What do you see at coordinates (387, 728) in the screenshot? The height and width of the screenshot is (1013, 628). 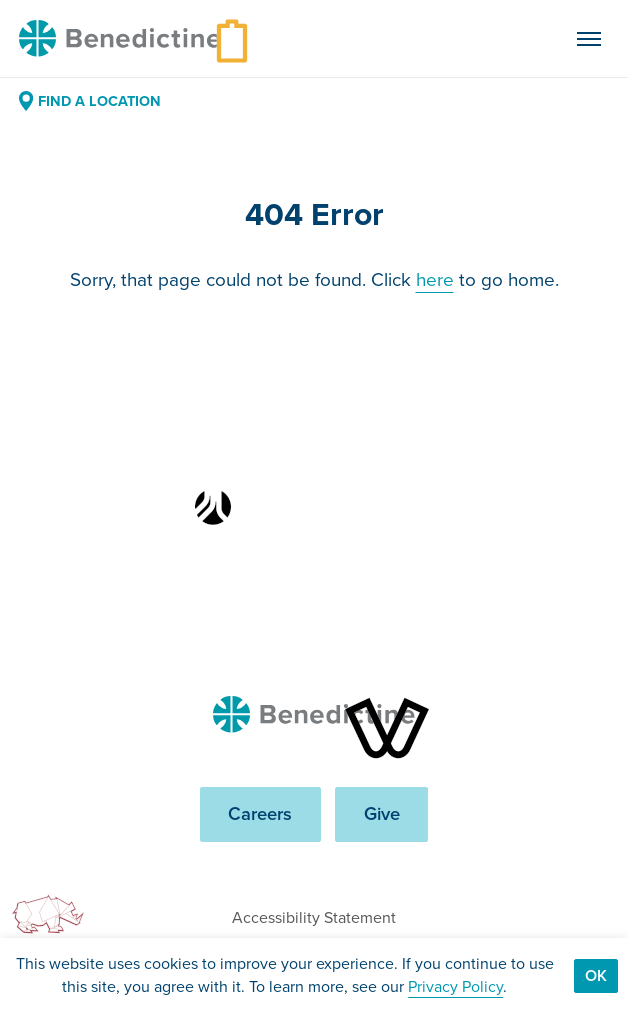 I see `link or sign in to viva wallet payment services` at bounding box center [387, 728].